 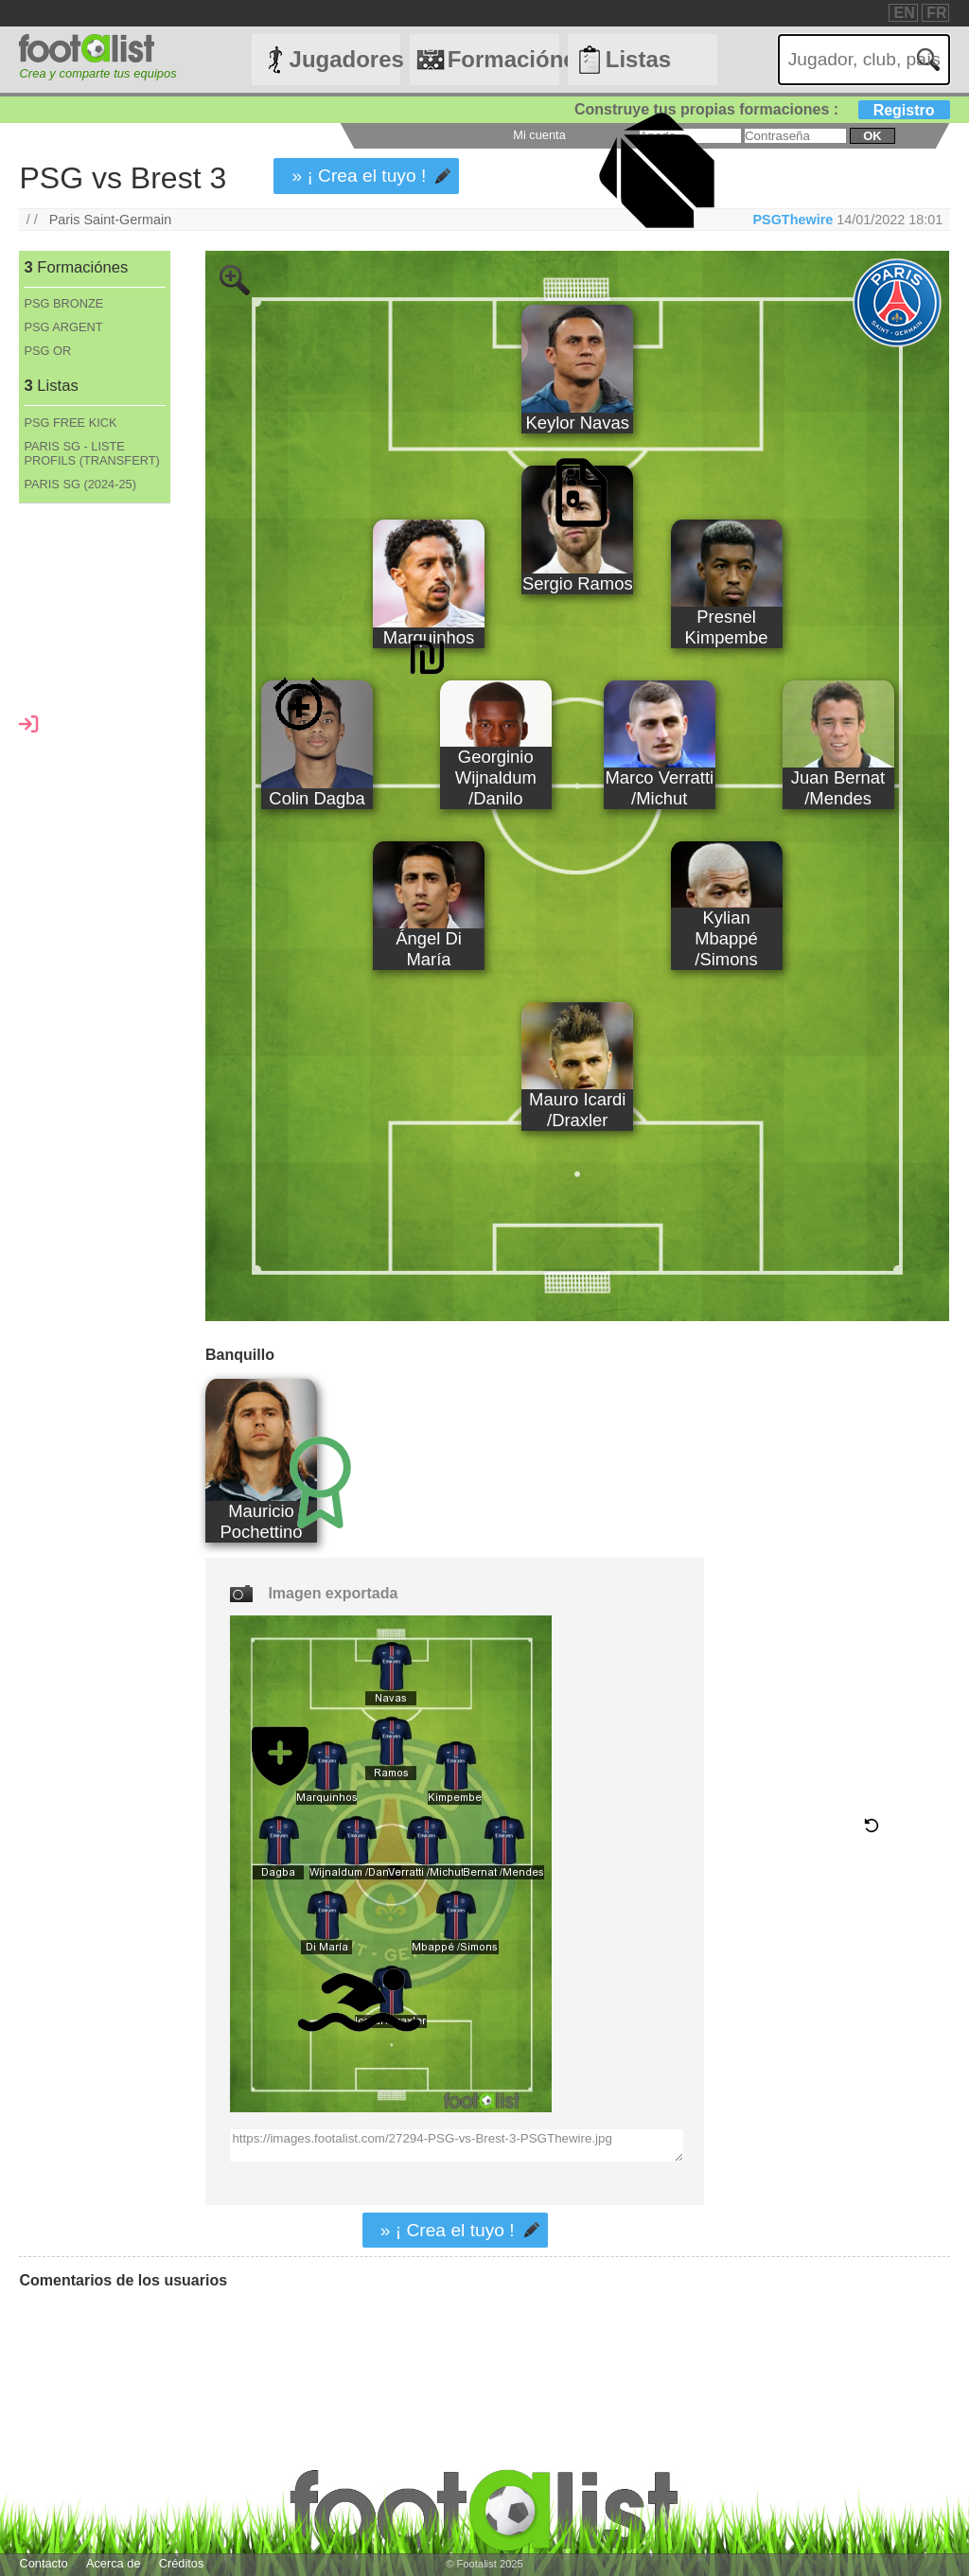 What do you see at coordinates (872, 1826) in the screenshot?
I see `undo the last action` at bounding box center [872, 1826].